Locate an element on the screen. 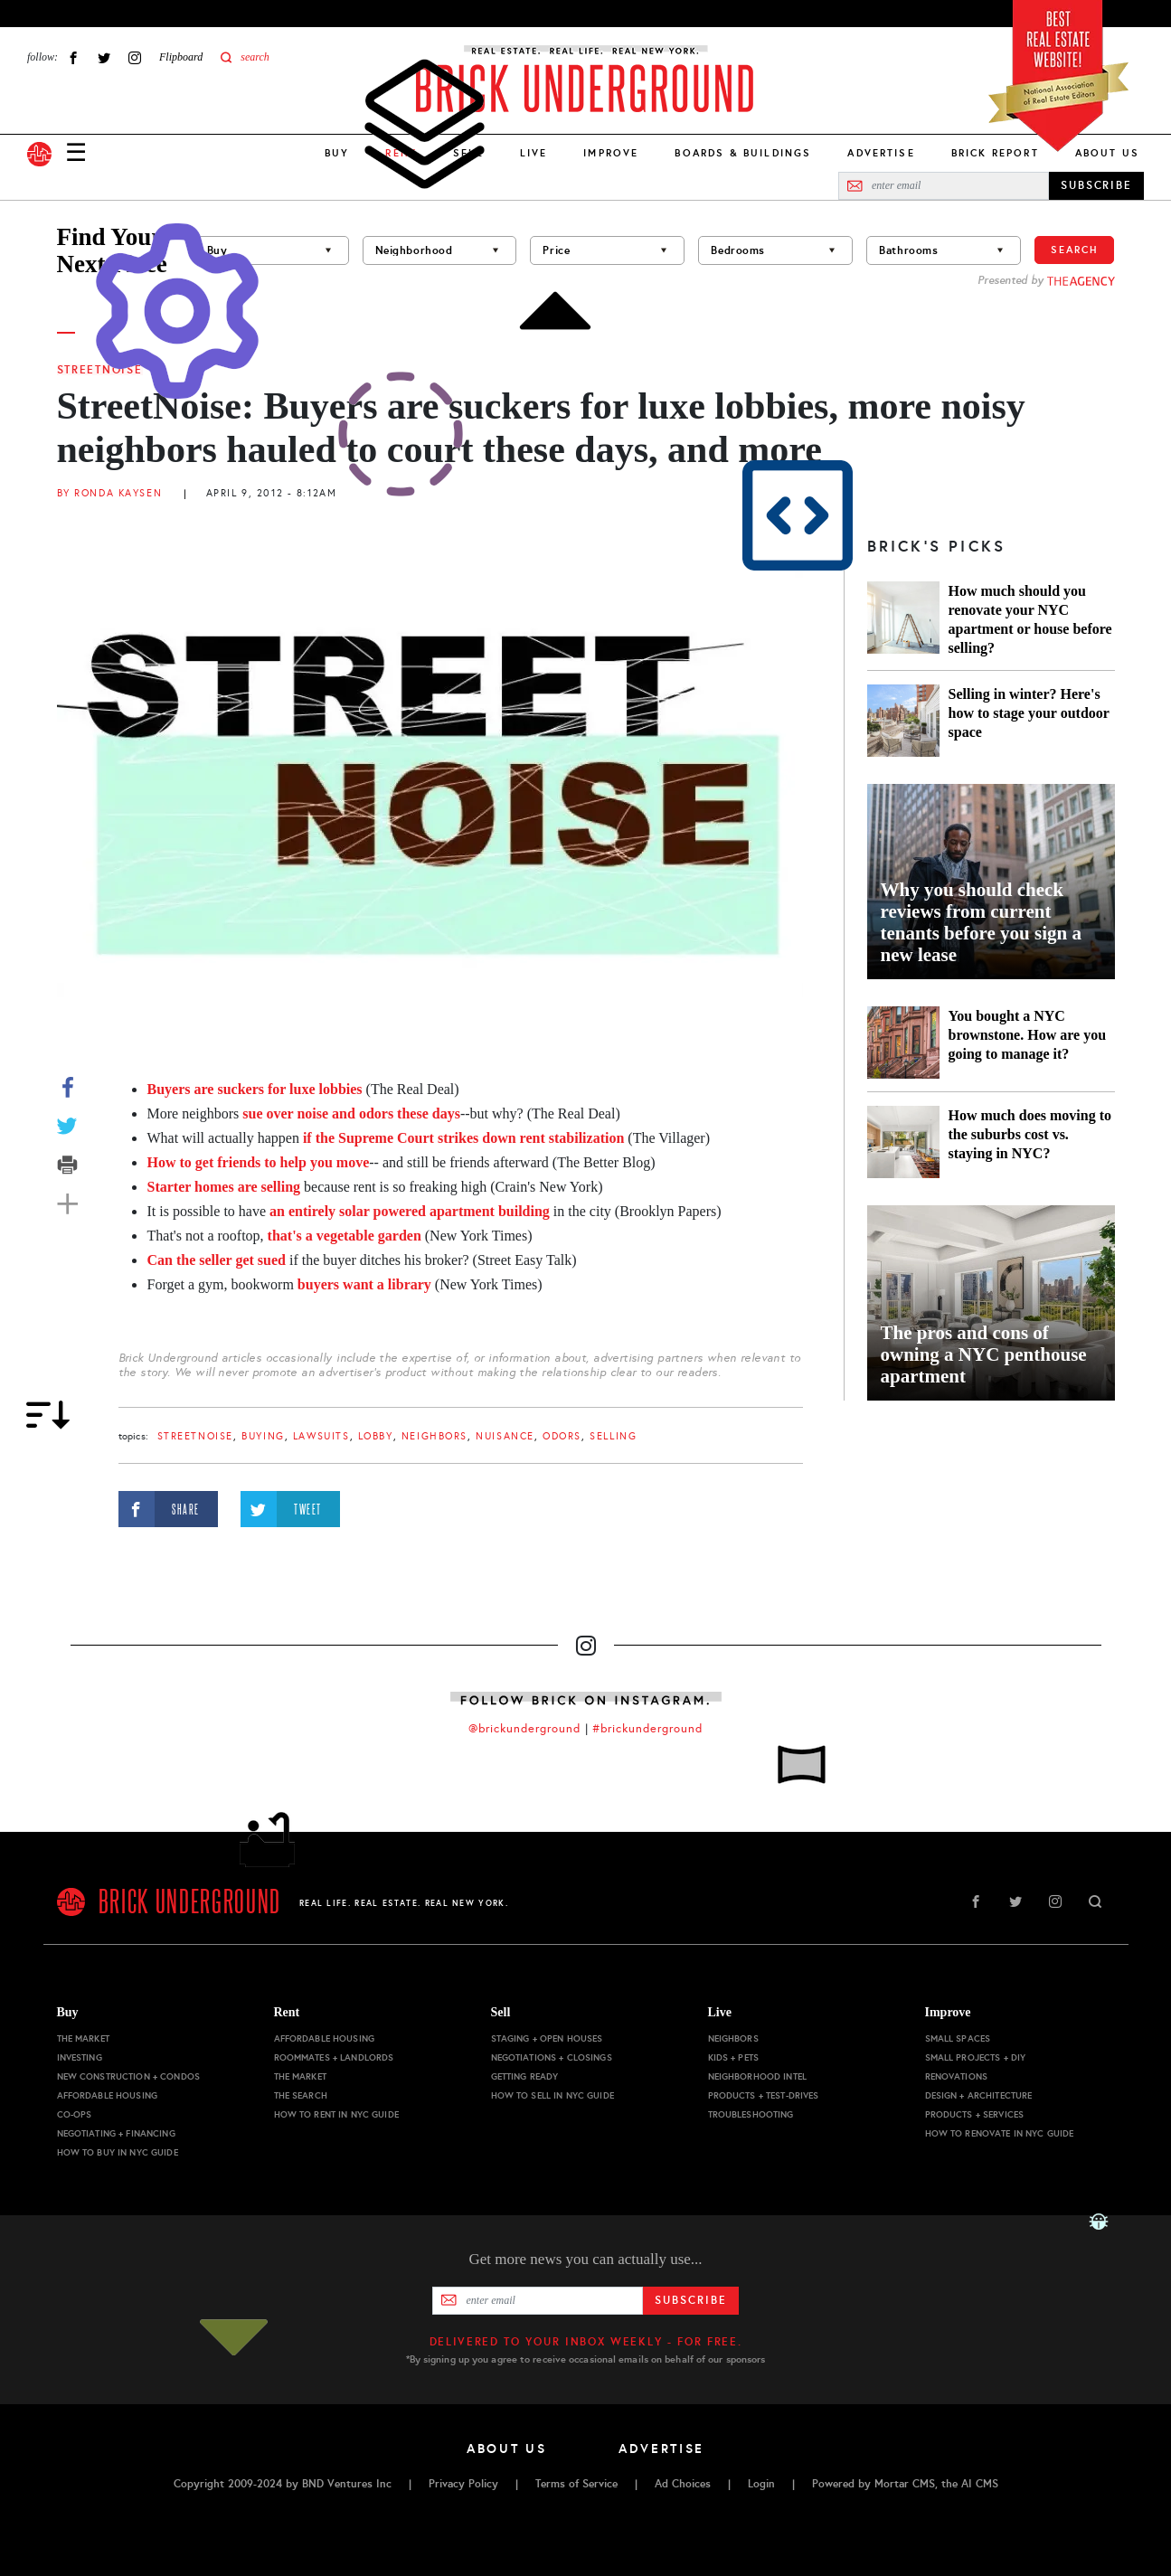  access settings or preferences is located at coordinates (177, 311).